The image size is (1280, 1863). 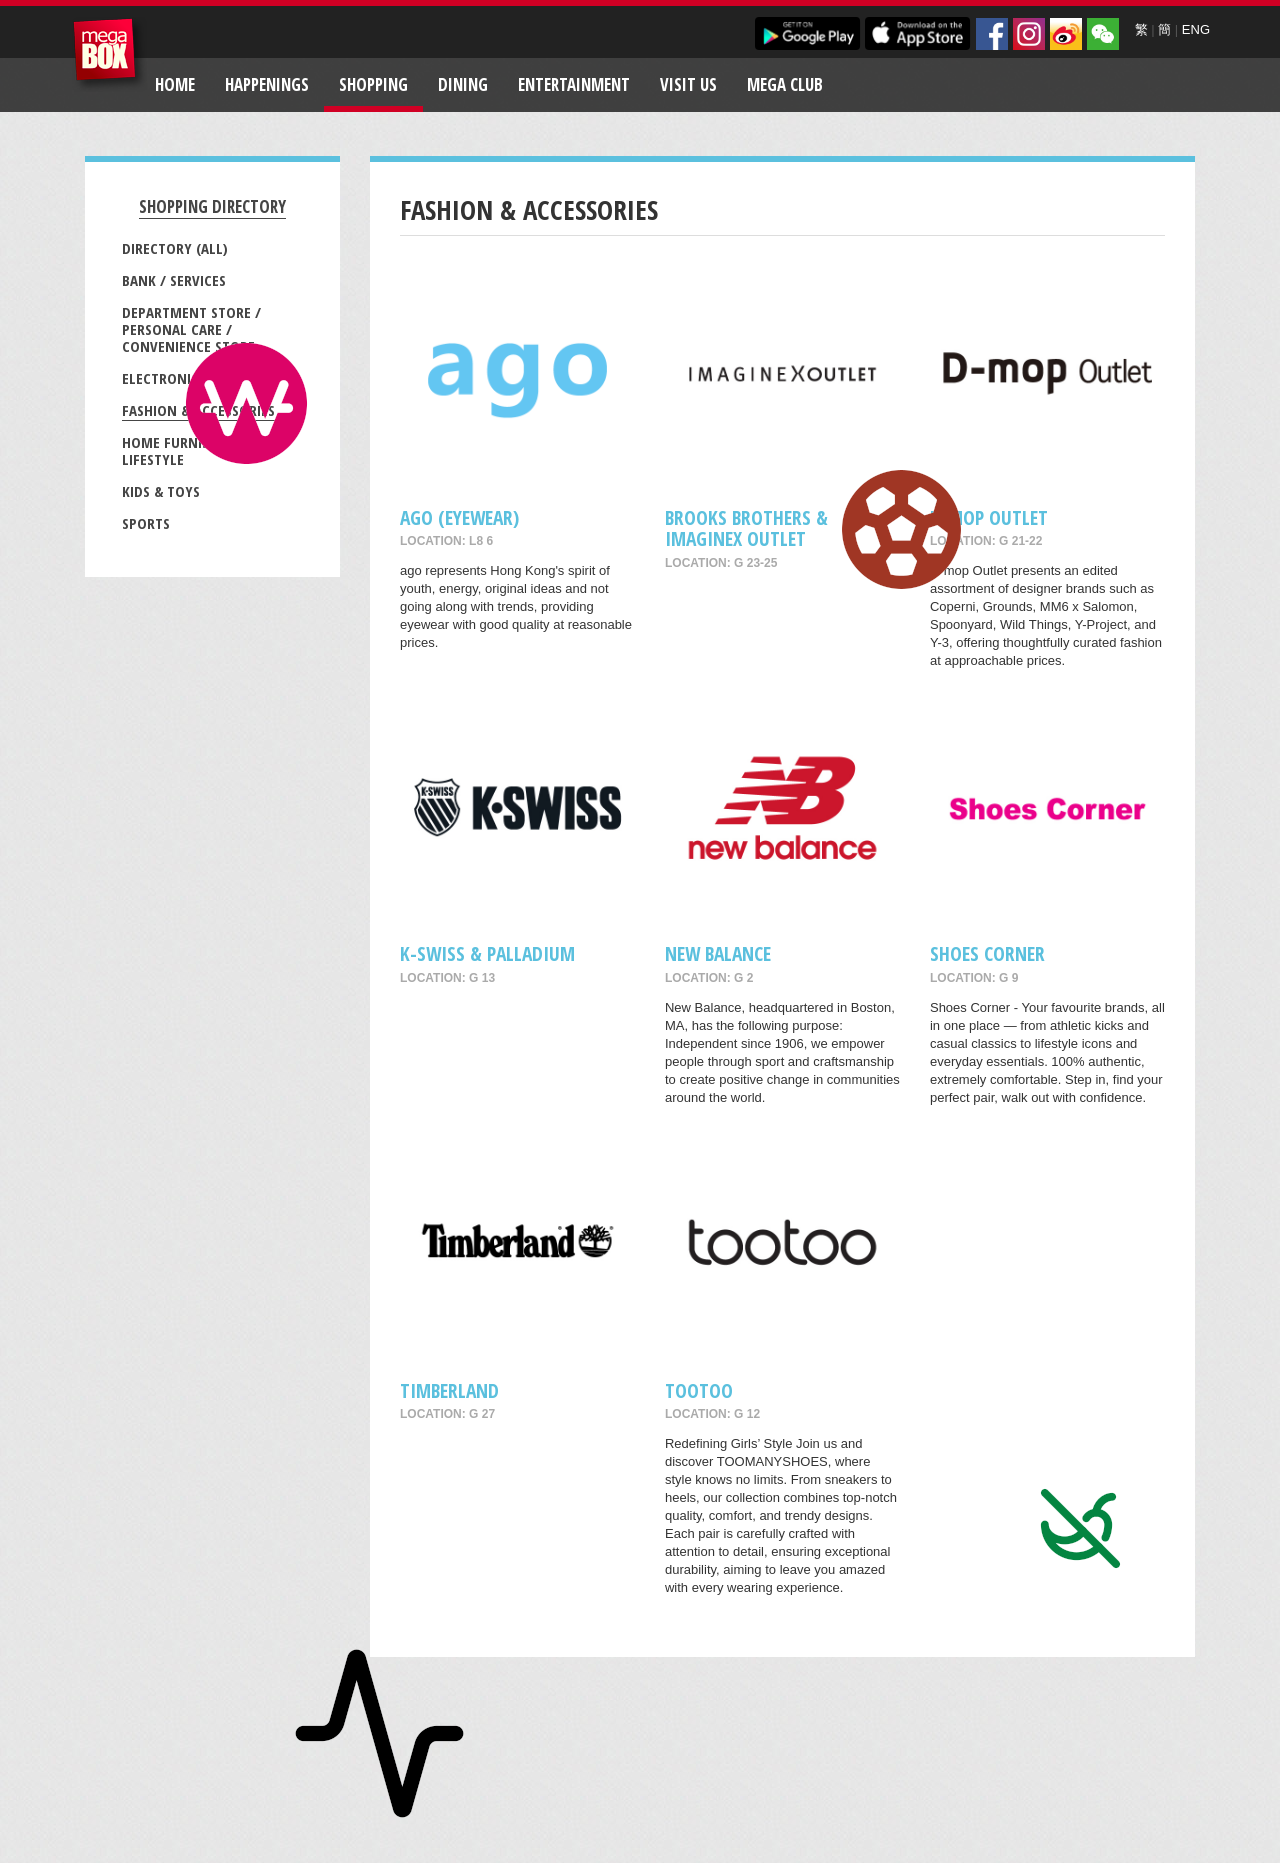 What do you see at coordinates (379, 1733) in the screenshot?
I see `view activity or health metrics` at bounding box center [379, 1733].